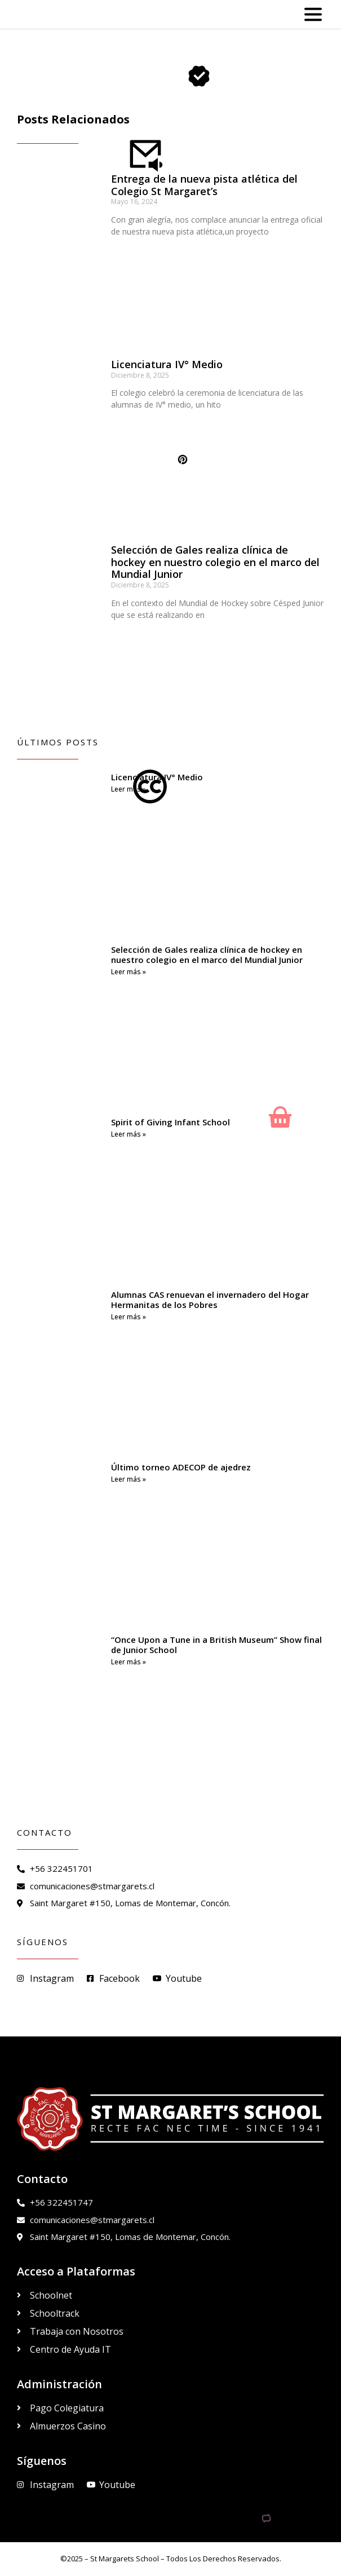 This screenshot has height=2576, width=341. Describe the element at coordinates (145, 154) in the screenshot. I see `manage email notification sounds` at that location.